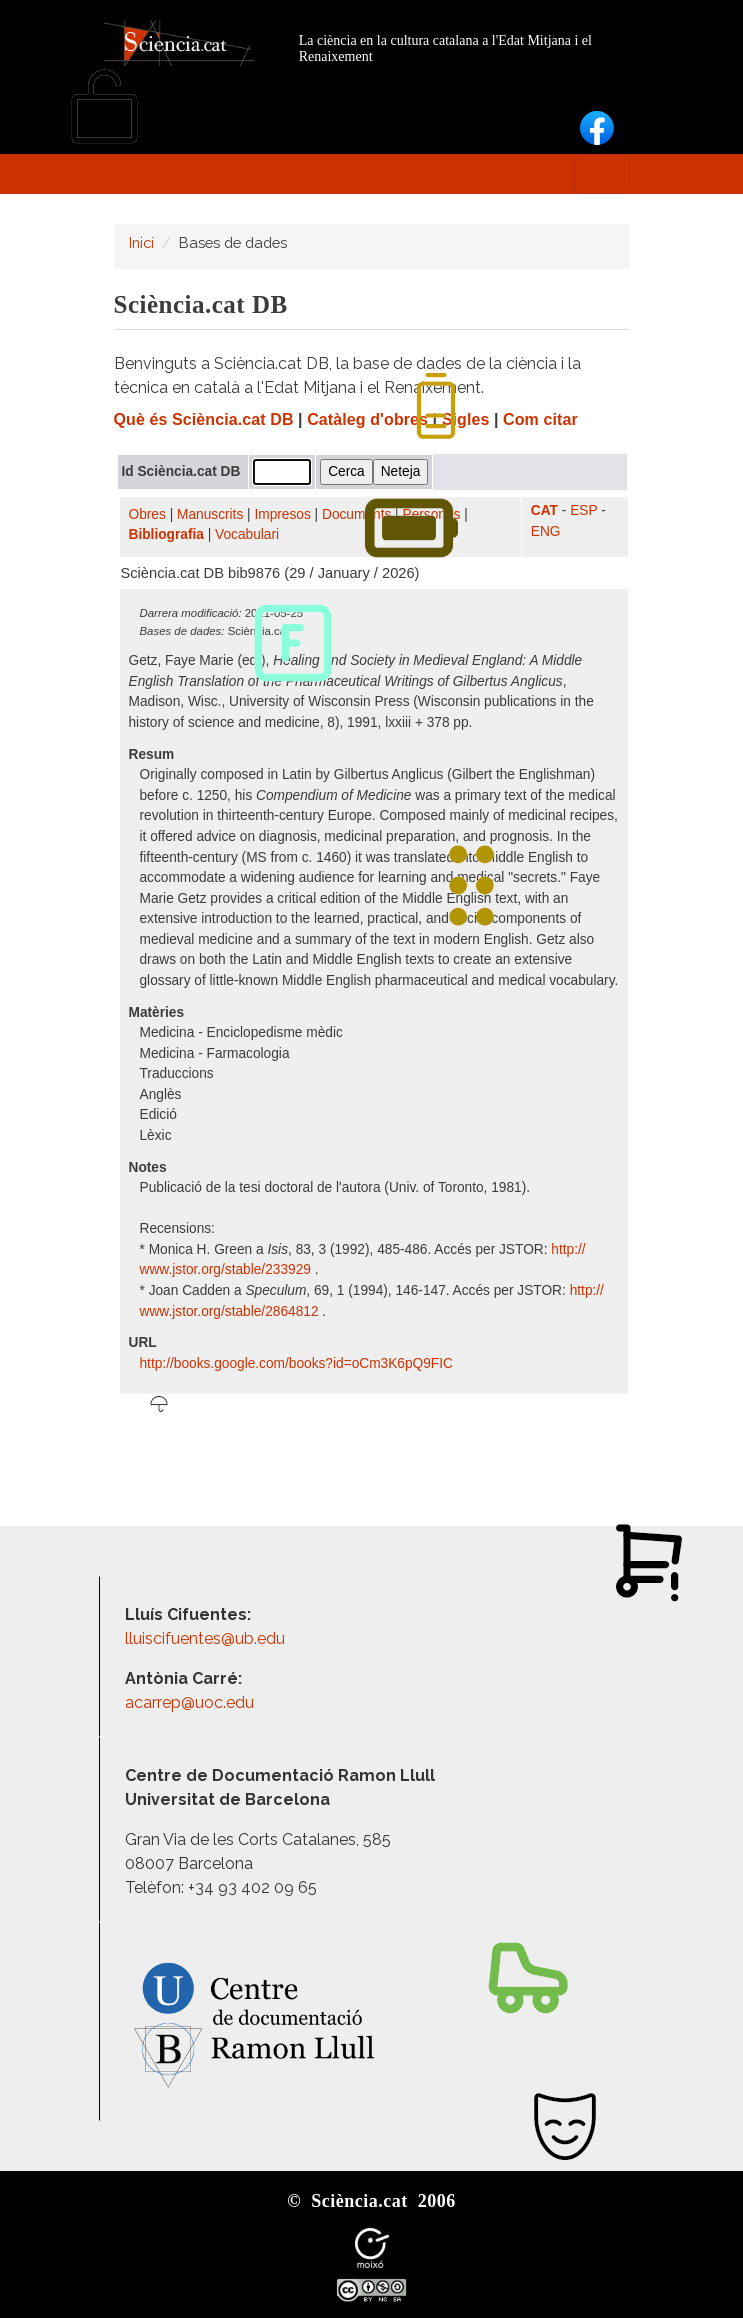 The height and width of the screenshot is (2318, 743). What do you see at coordinates (293, 643) in the screenshot?
I see `facebook app or social media shortcut` at bounding box center [293, 643].